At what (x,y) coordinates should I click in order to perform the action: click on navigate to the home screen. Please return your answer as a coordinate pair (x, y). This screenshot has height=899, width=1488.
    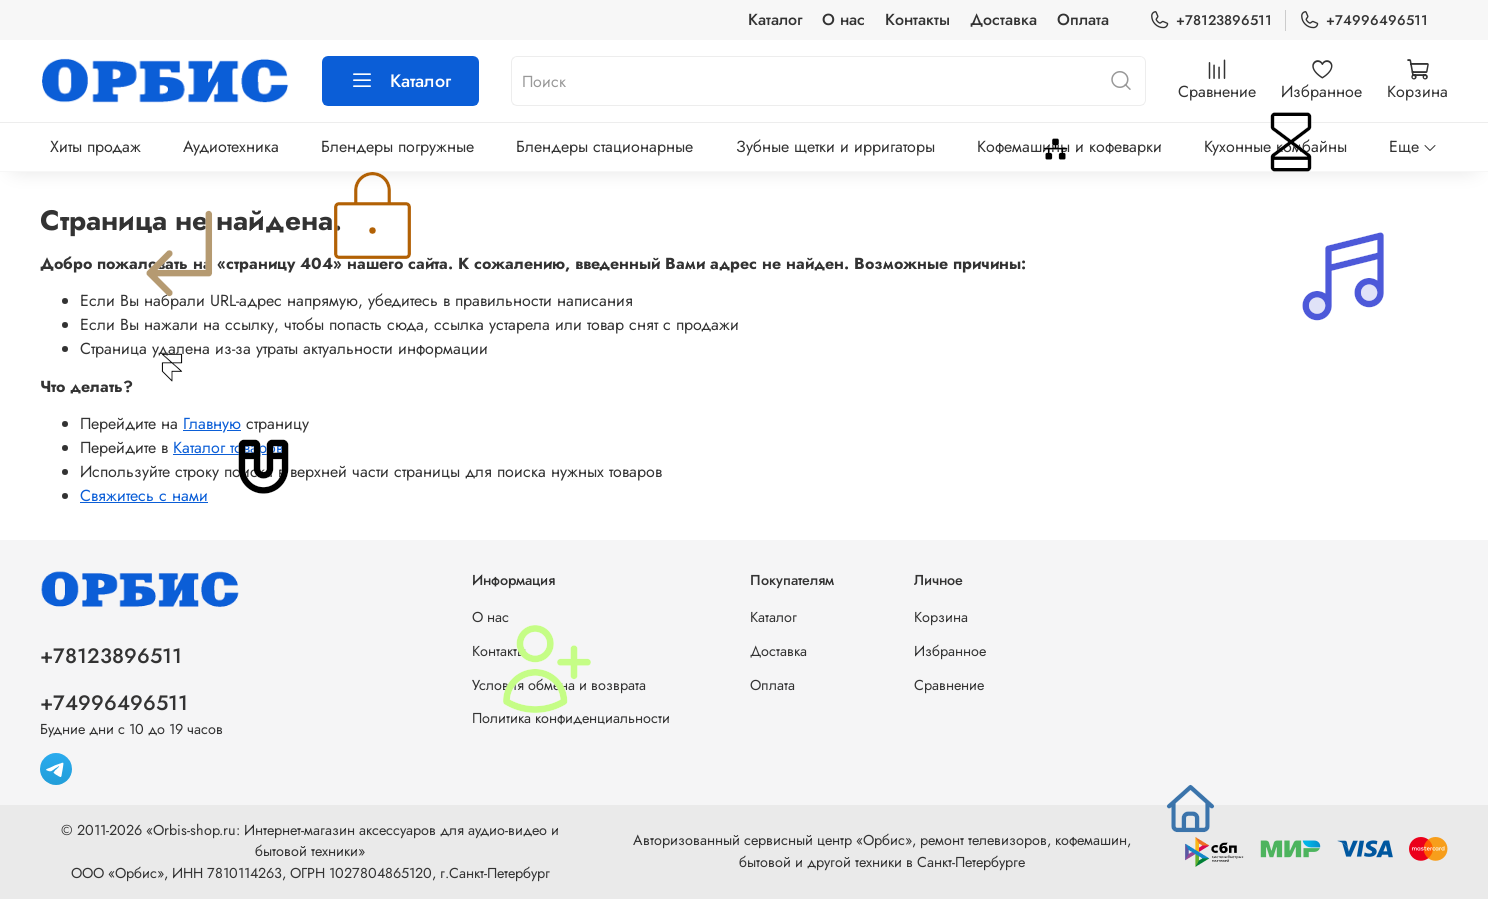
    Looking at the image, I should click on (1190, 808).